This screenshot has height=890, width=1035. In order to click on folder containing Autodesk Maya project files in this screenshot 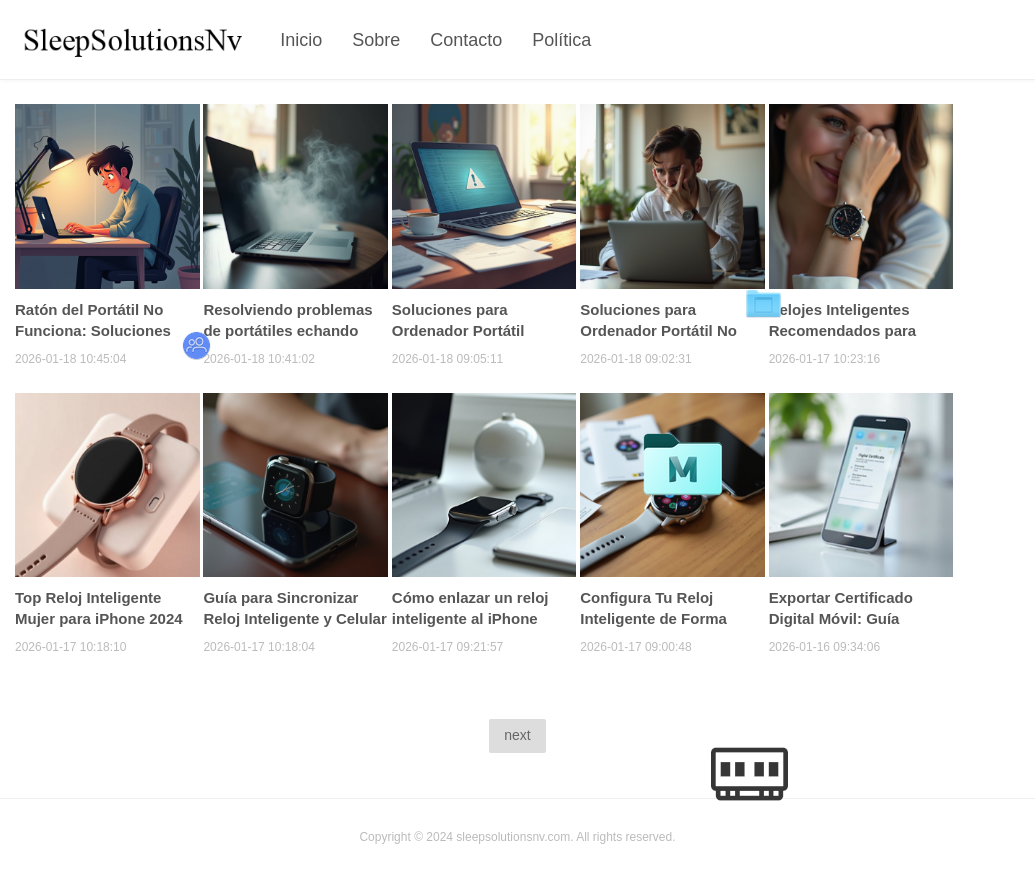, I will do `click(682, 466)`.